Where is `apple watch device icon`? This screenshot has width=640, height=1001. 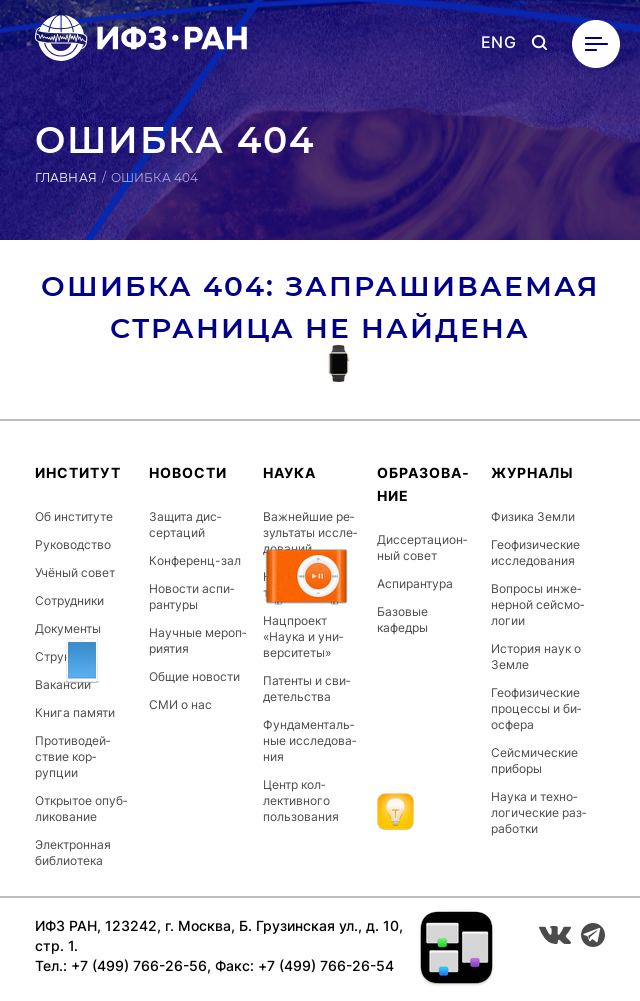
apple watch device icon is located at coordinates (338, 363).